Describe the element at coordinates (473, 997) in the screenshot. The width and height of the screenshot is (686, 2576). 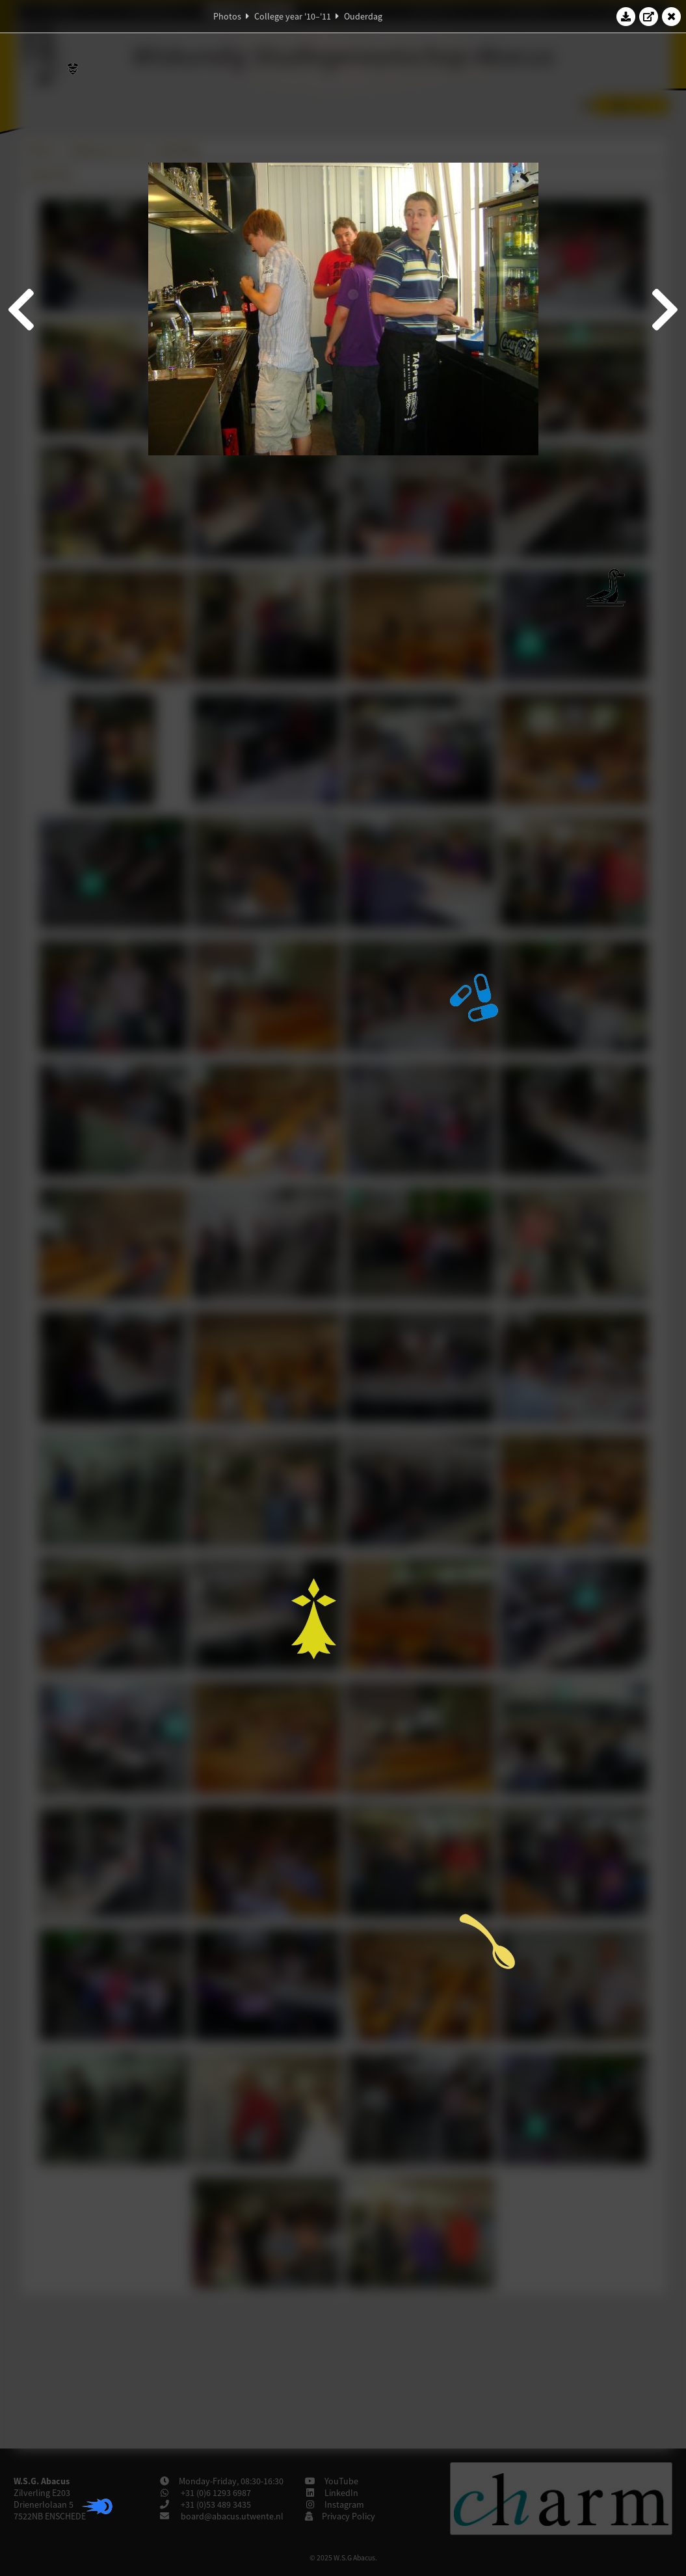
I see `indicates medication or pharmaceutical content` at that location.